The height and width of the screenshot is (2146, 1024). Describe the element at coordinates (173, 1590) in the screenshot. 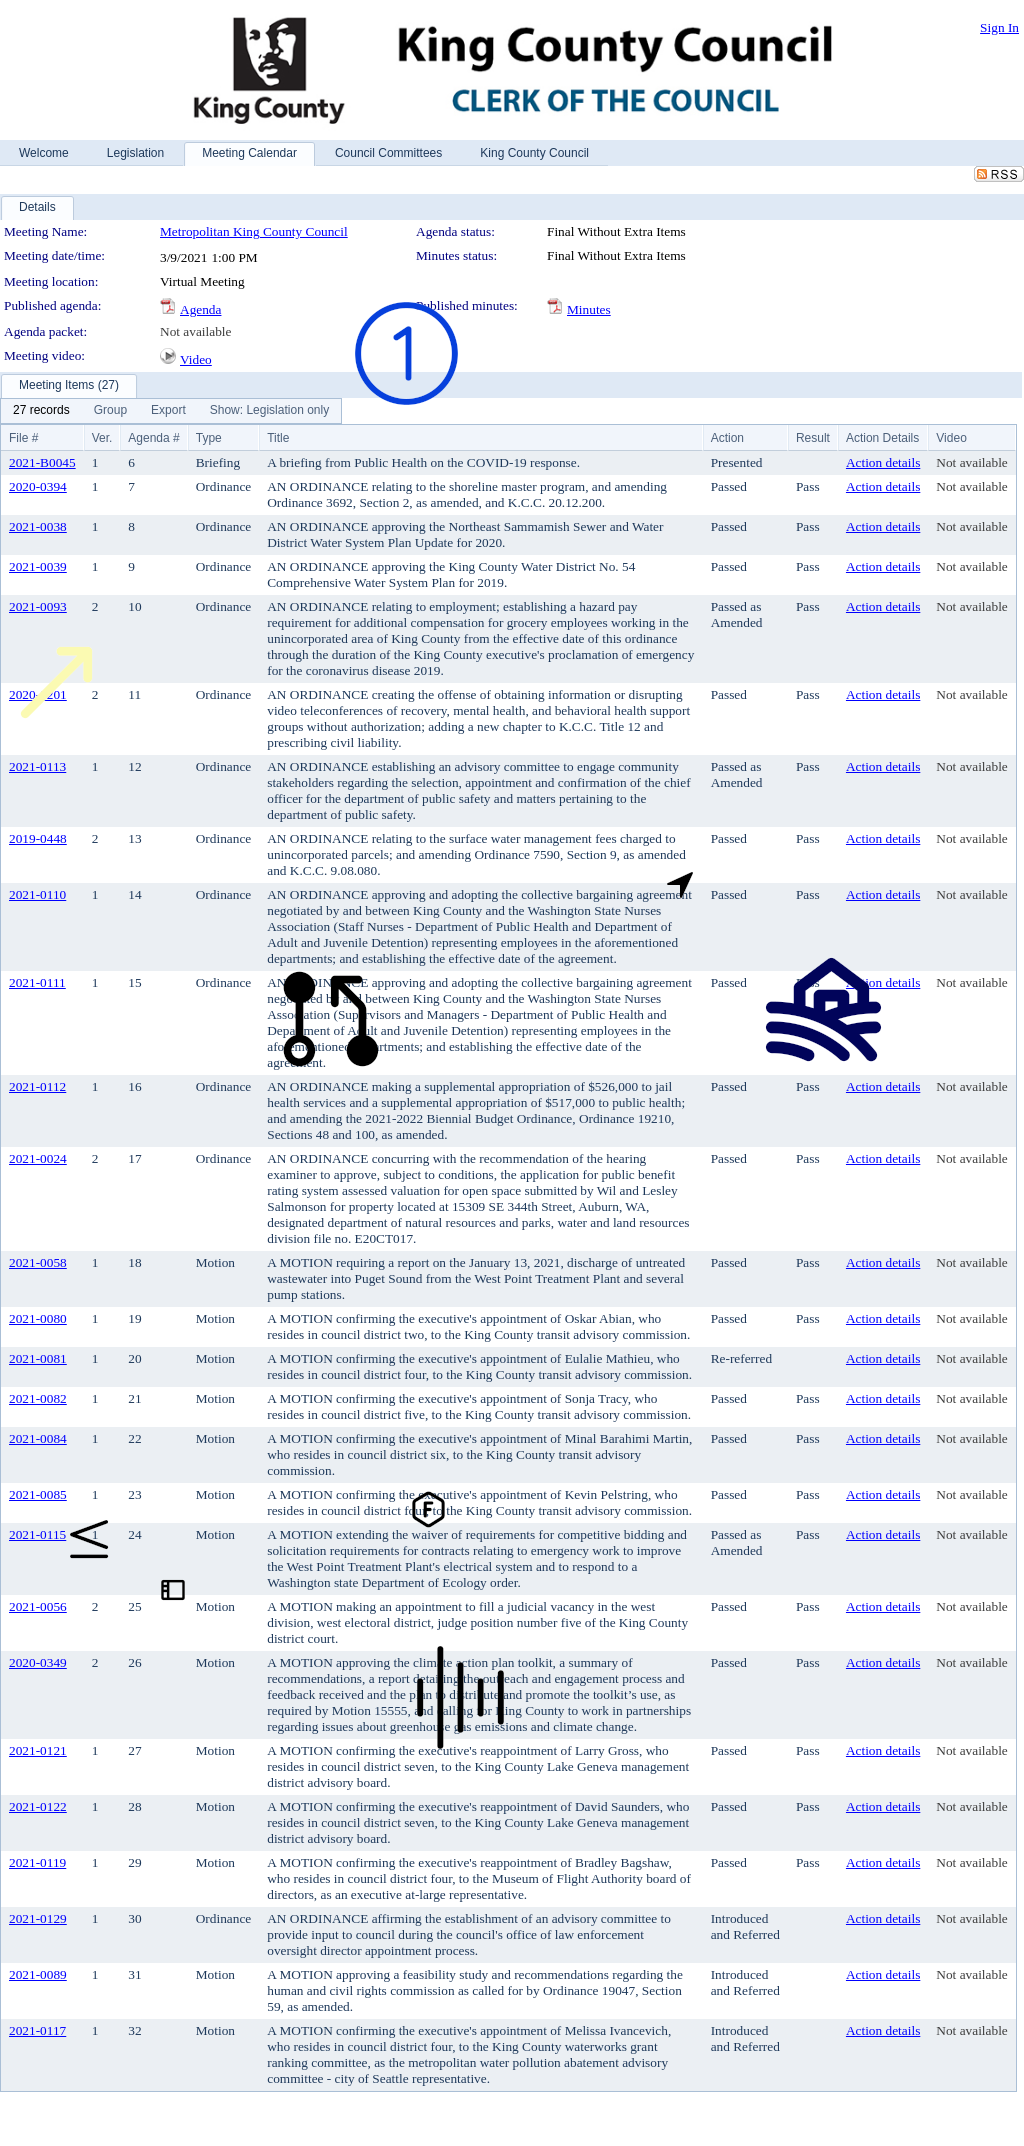

I see `toggle sidebar visibility` at that location.